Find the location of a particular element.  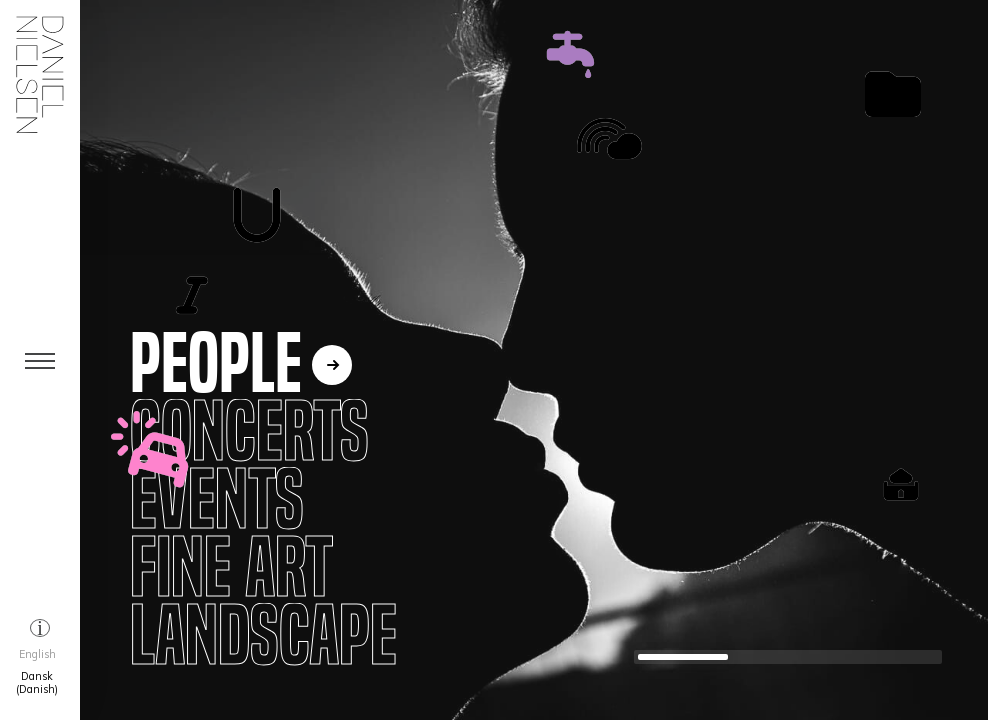

the letter U character or text element is located at coordinates (257, 215).